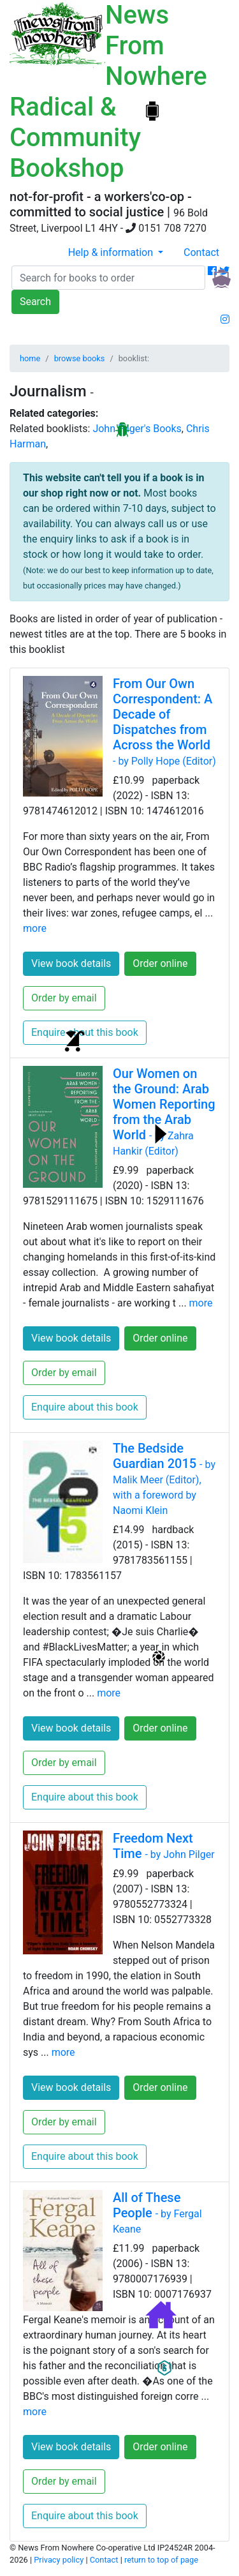  Describe the element at coordinates (152, 111) in the screenshot. I see `access smartwatch settings or companion app` at that location.